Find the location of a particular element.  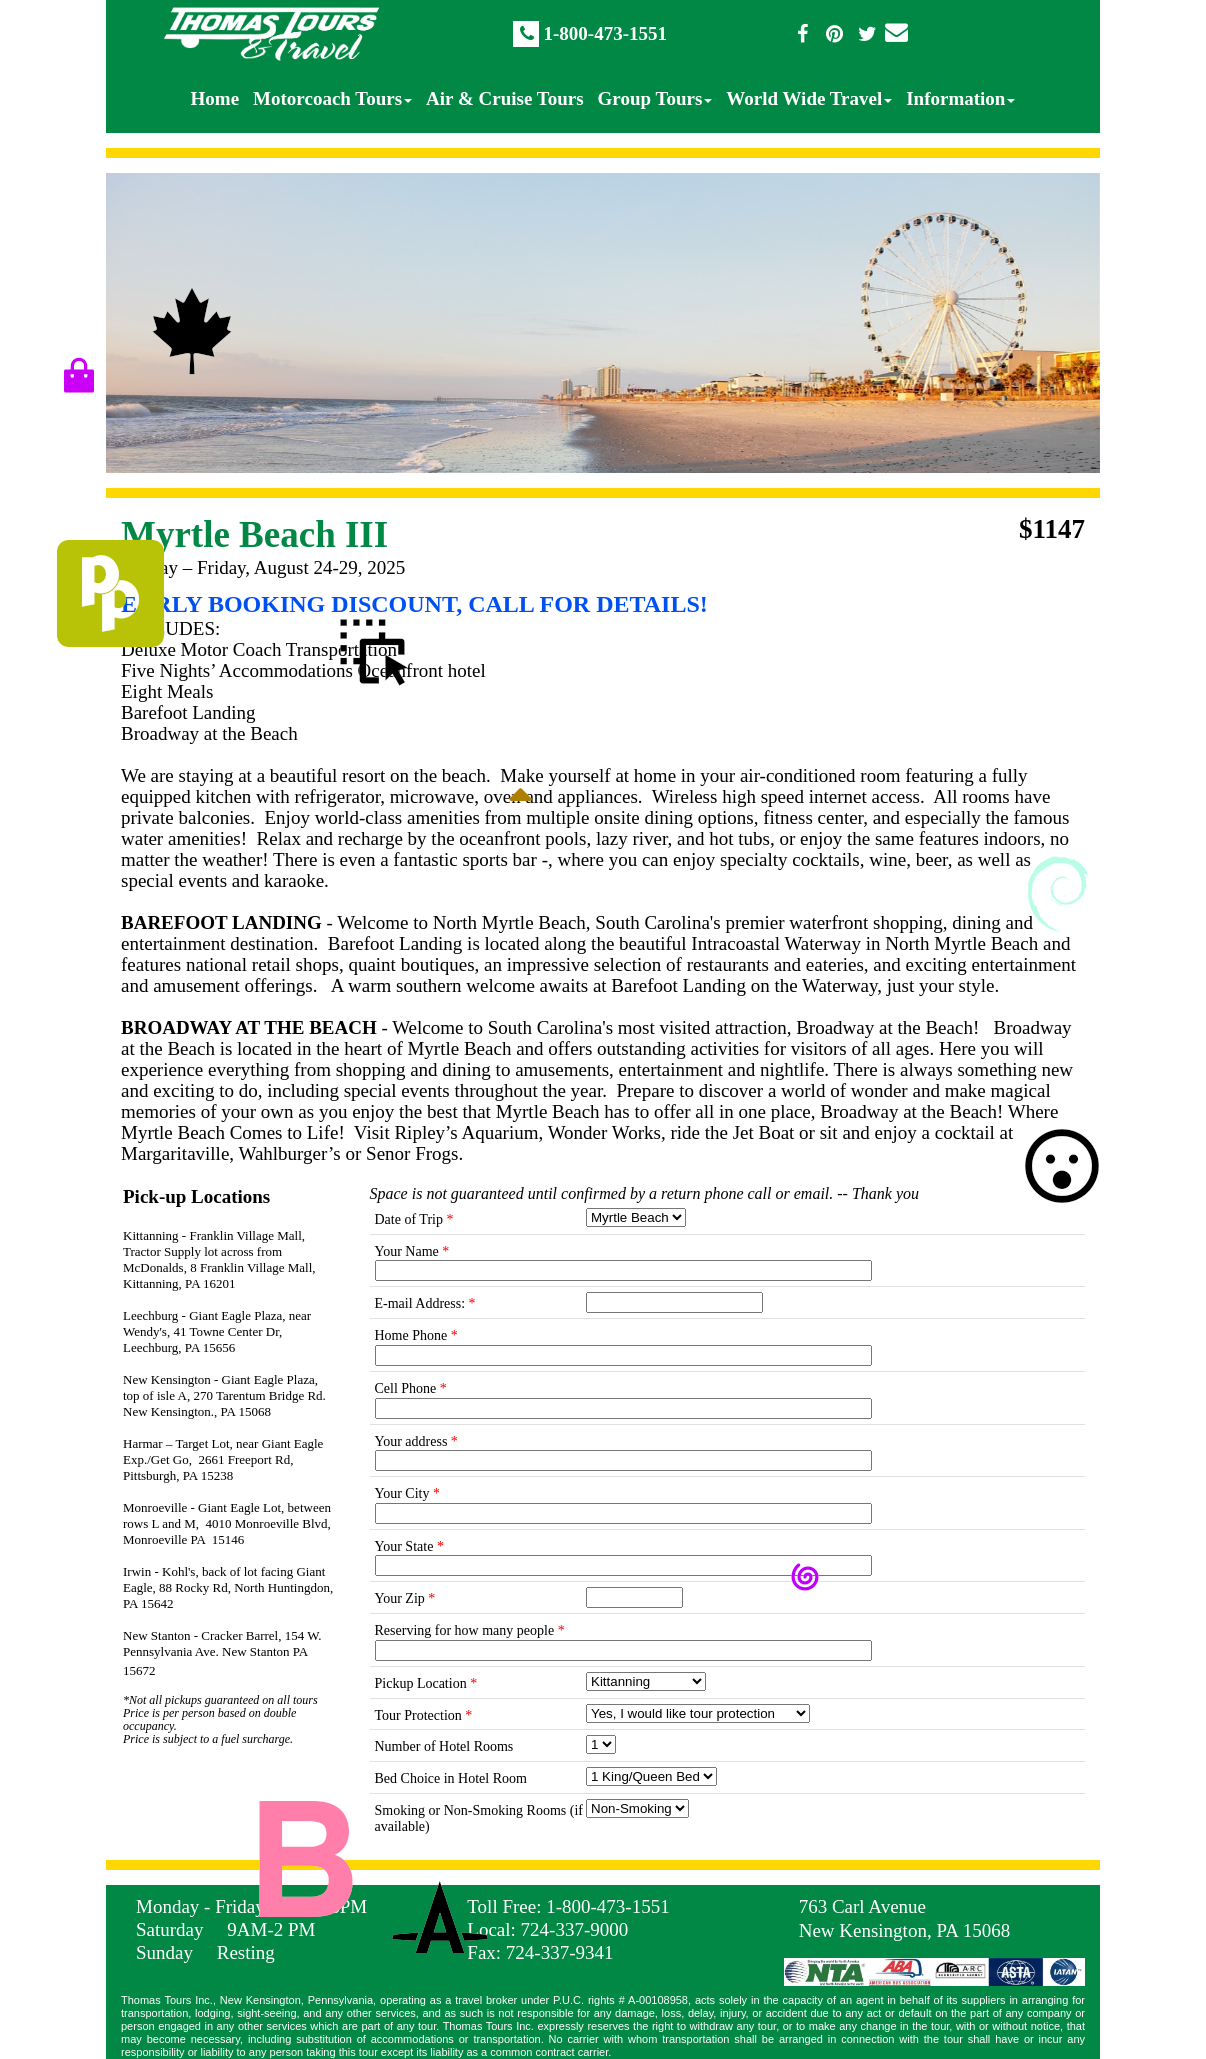

indicates loading or processing in progress is located at coordinates (805, 1577).